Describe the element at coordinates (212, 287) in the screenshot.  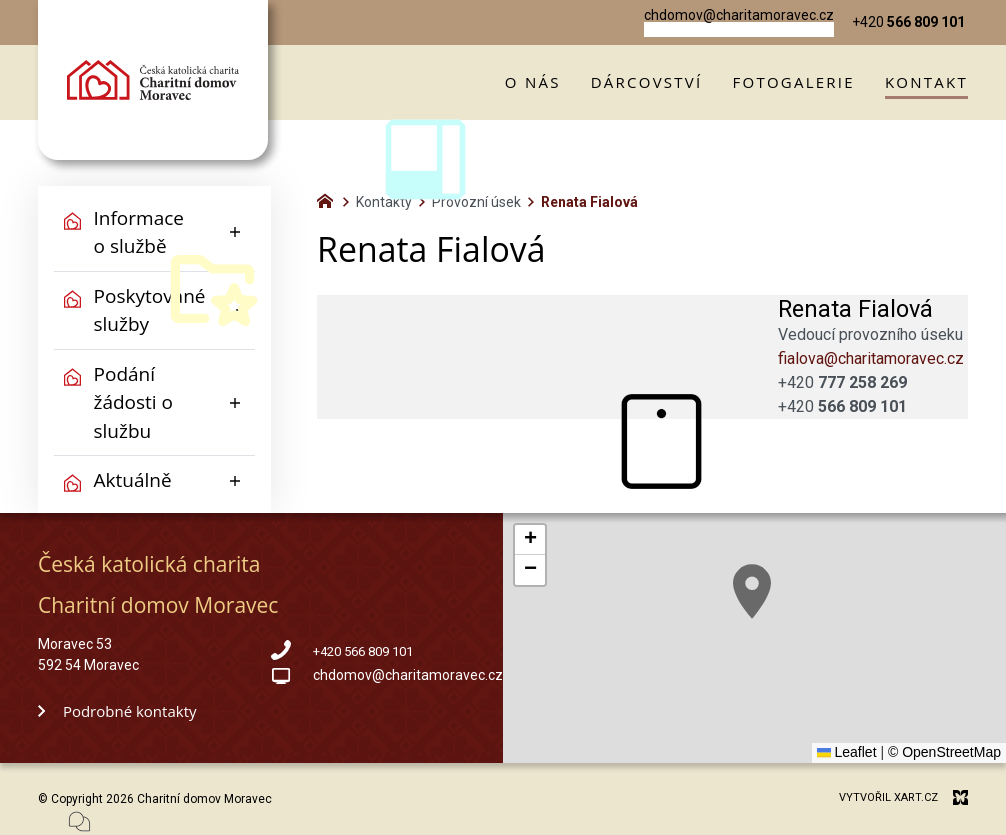
I see `access starred or favorite folders` at that location.